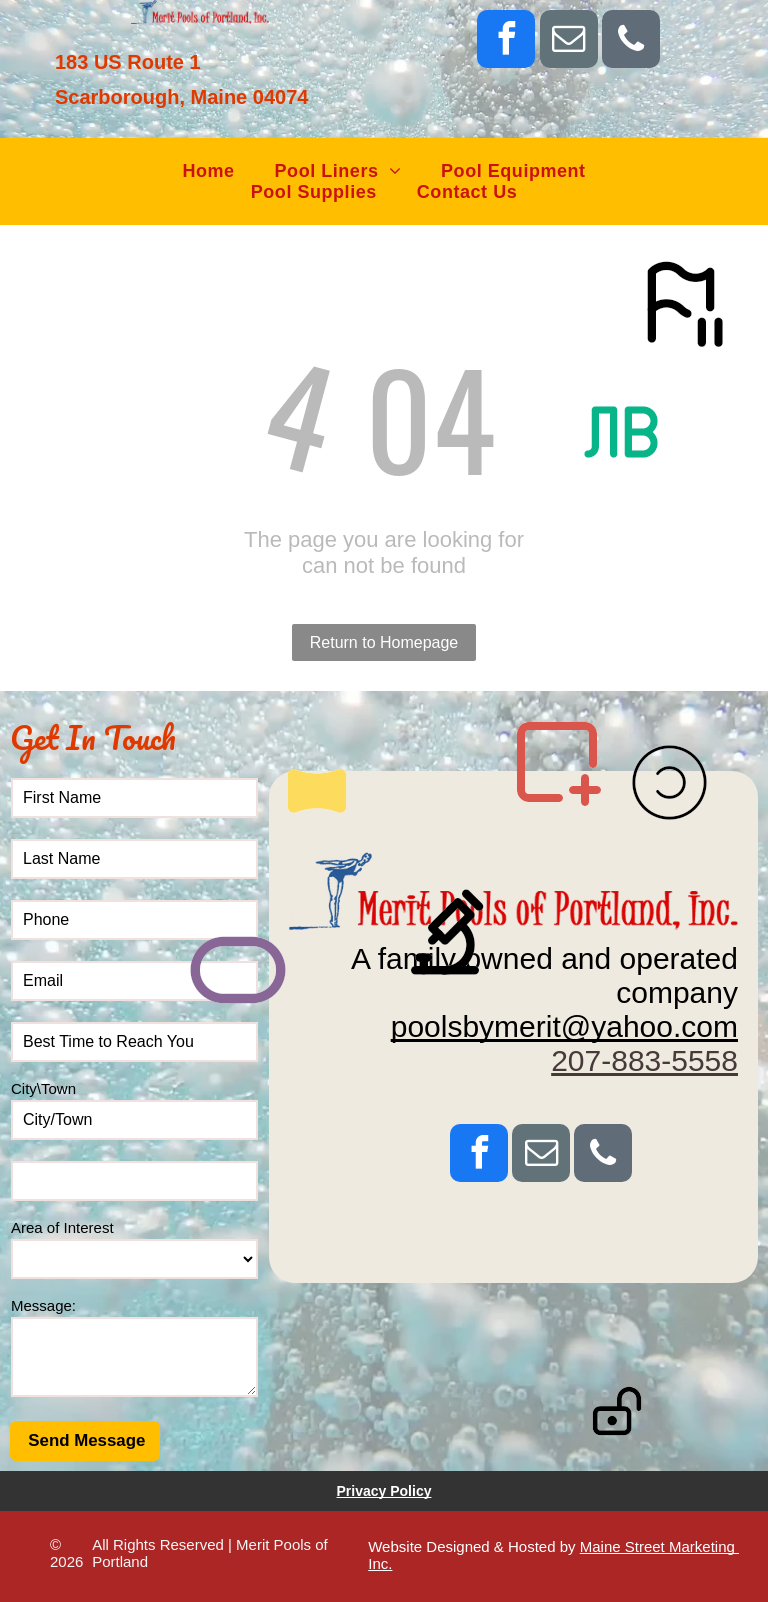  I want to click on indicates copyleft licensing status, so click(669, 782).